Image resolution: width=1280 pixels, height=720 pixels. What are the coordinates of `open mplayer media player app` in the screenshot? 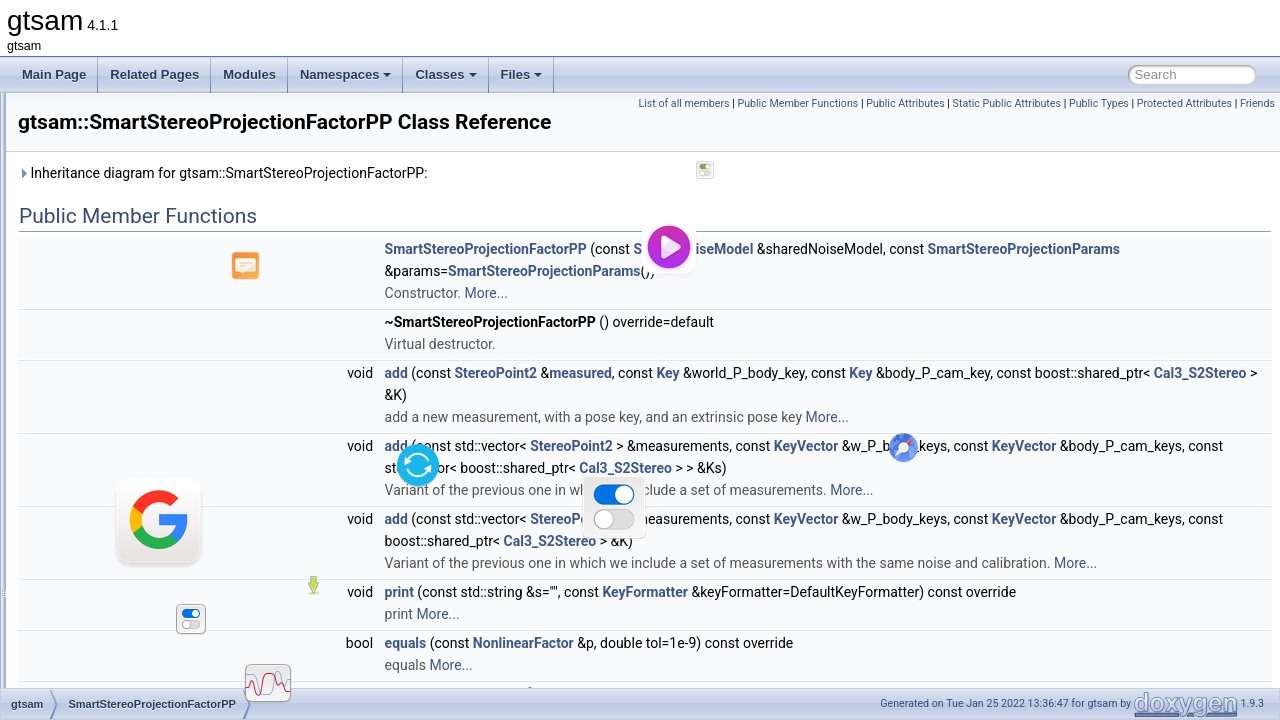 It's located at (669, 247).